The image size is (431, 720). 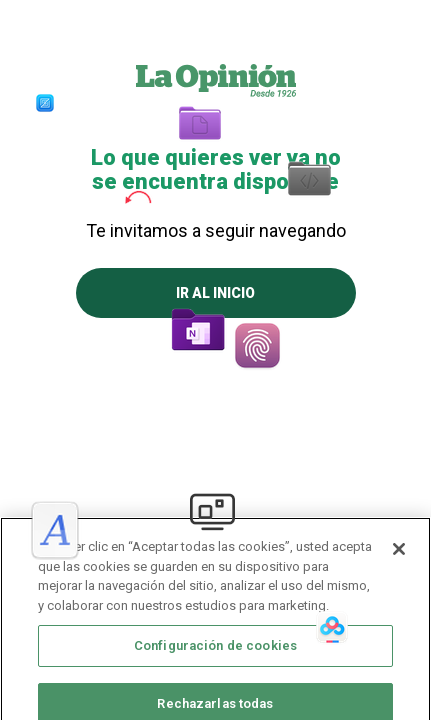 I want to click on open Zed Preview code editor, so click(x=45, y=103).